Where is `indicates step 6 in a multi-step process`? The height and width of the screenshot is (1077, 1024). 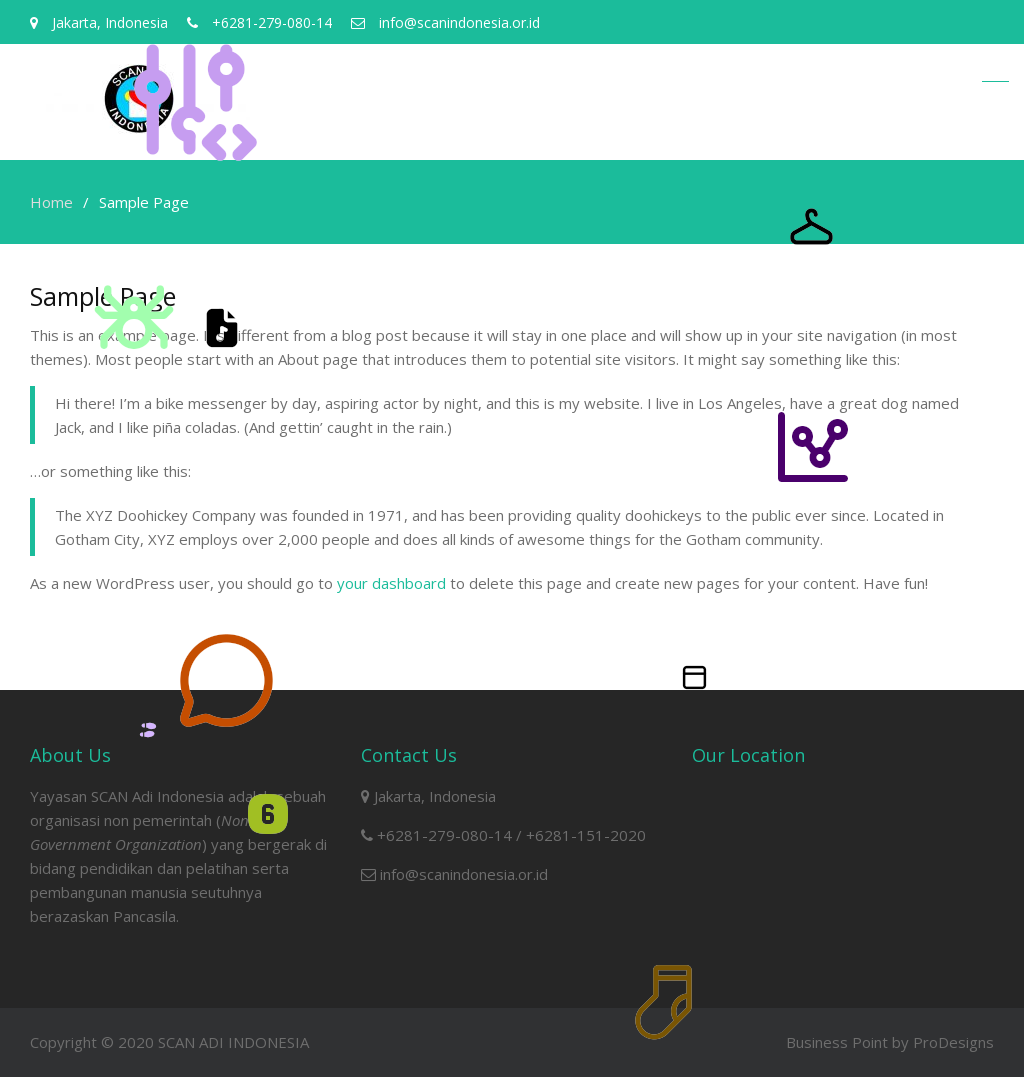
indicates step 6 in a multi-step process is located at coordinates (268, 814).